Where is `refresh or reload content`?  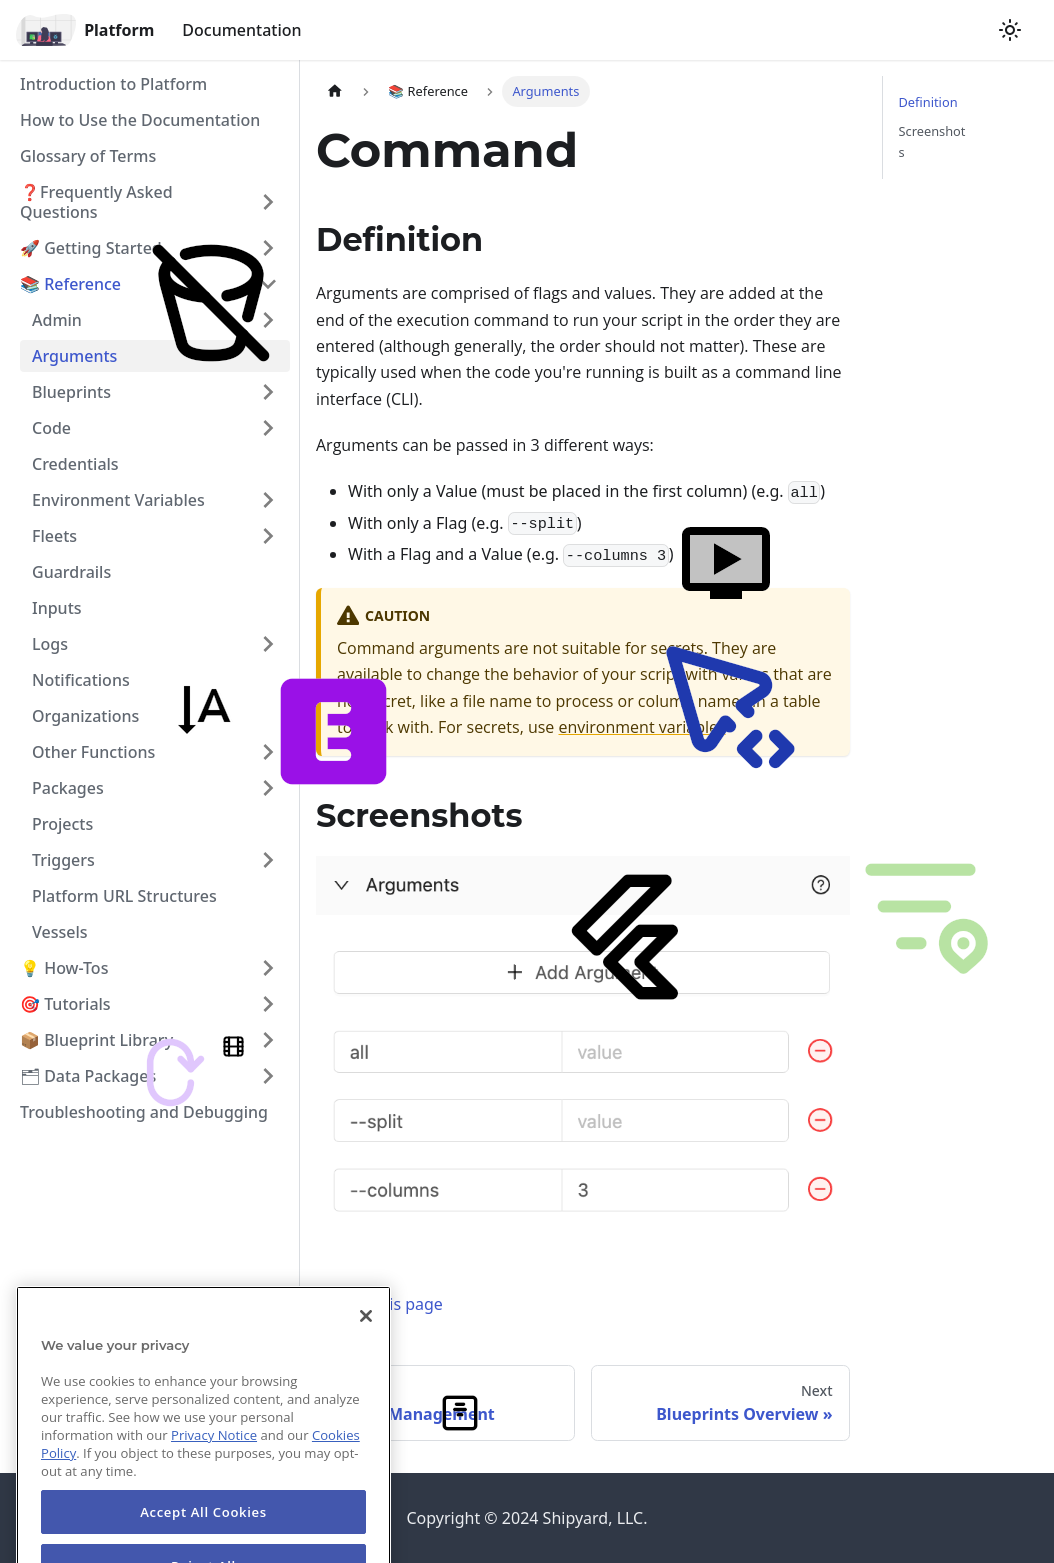 refresh or reload content is located at coordinates (170, 1072).